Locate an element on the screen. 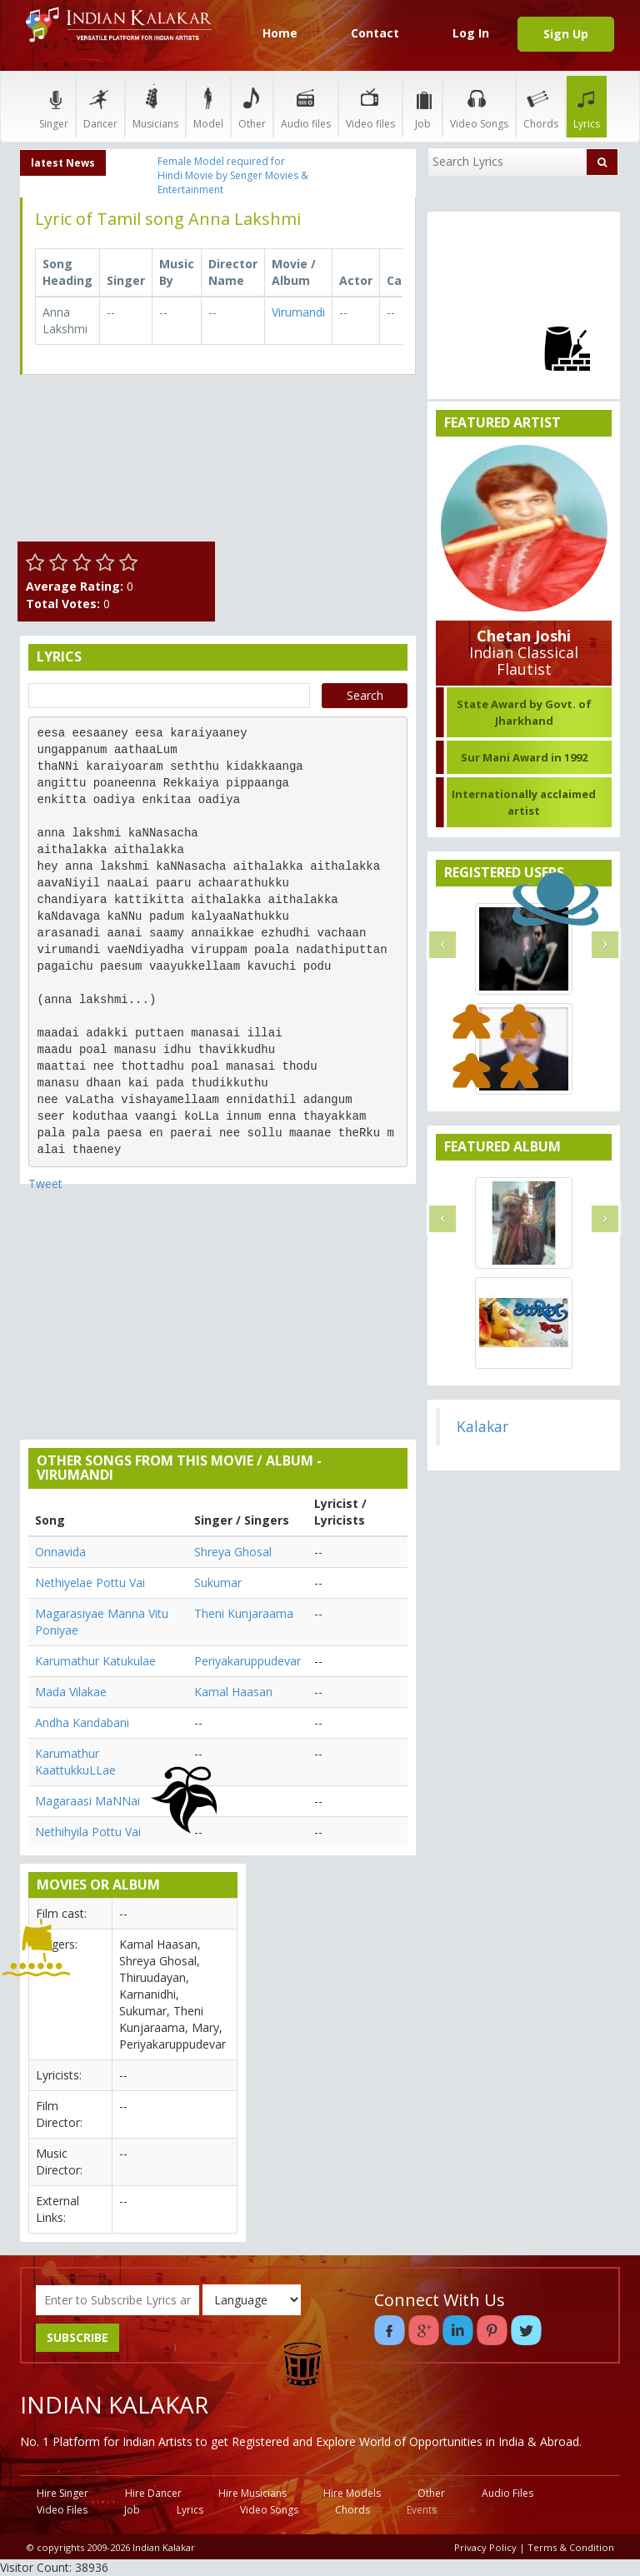  select concrete or cement materials is located at coordinates (567, 347).